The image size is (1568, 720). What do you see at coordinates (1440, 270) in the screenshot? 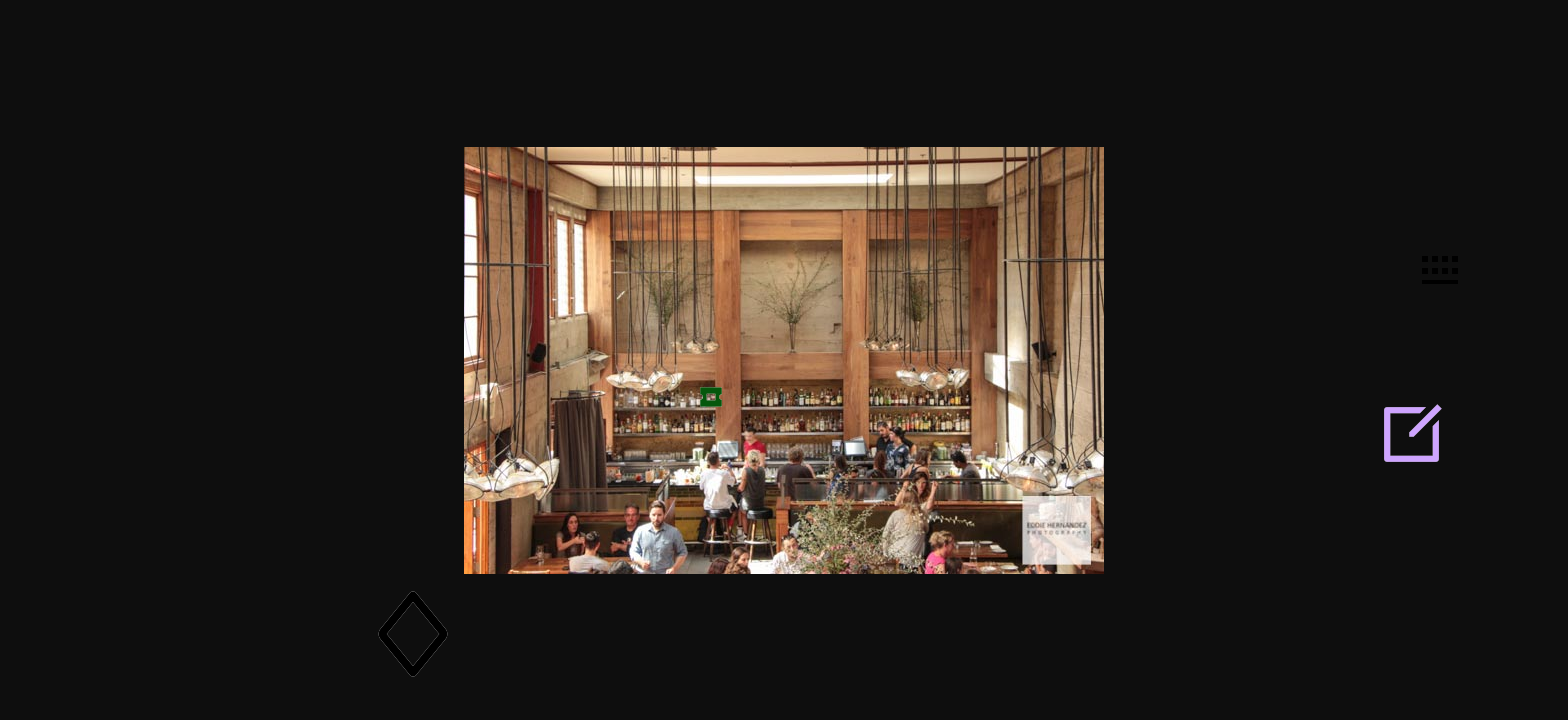
I see `open the on-screen keyboard` at bounding box center [1440, 270].